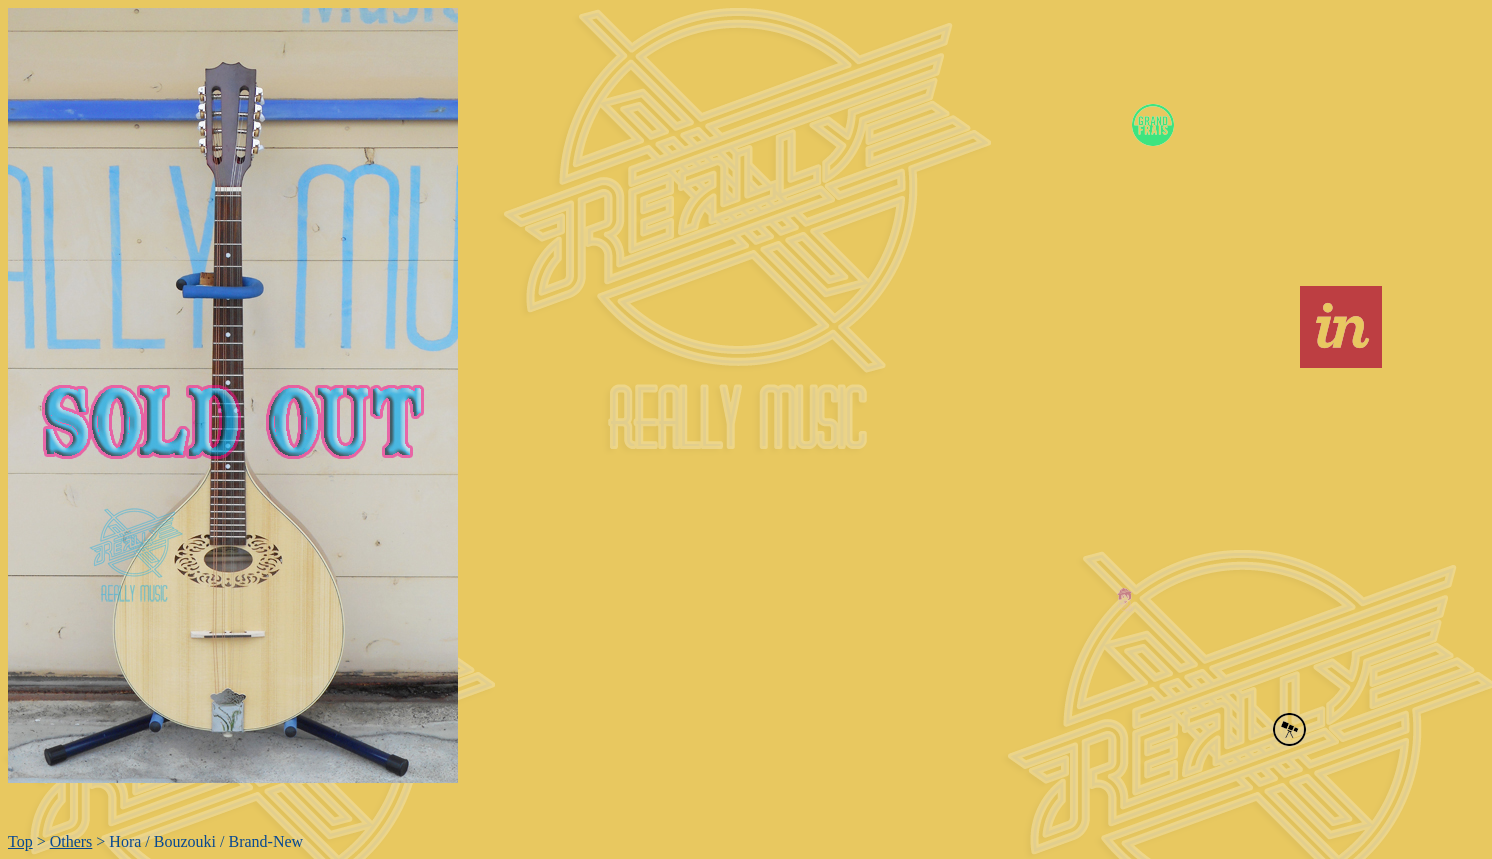 Image resolution: width=1492 pixels, height=859 pixels. What do you see at coordinates (1341, 327) in the screenshot?
I see `open InVision app` at bounding box center [1341, 327].